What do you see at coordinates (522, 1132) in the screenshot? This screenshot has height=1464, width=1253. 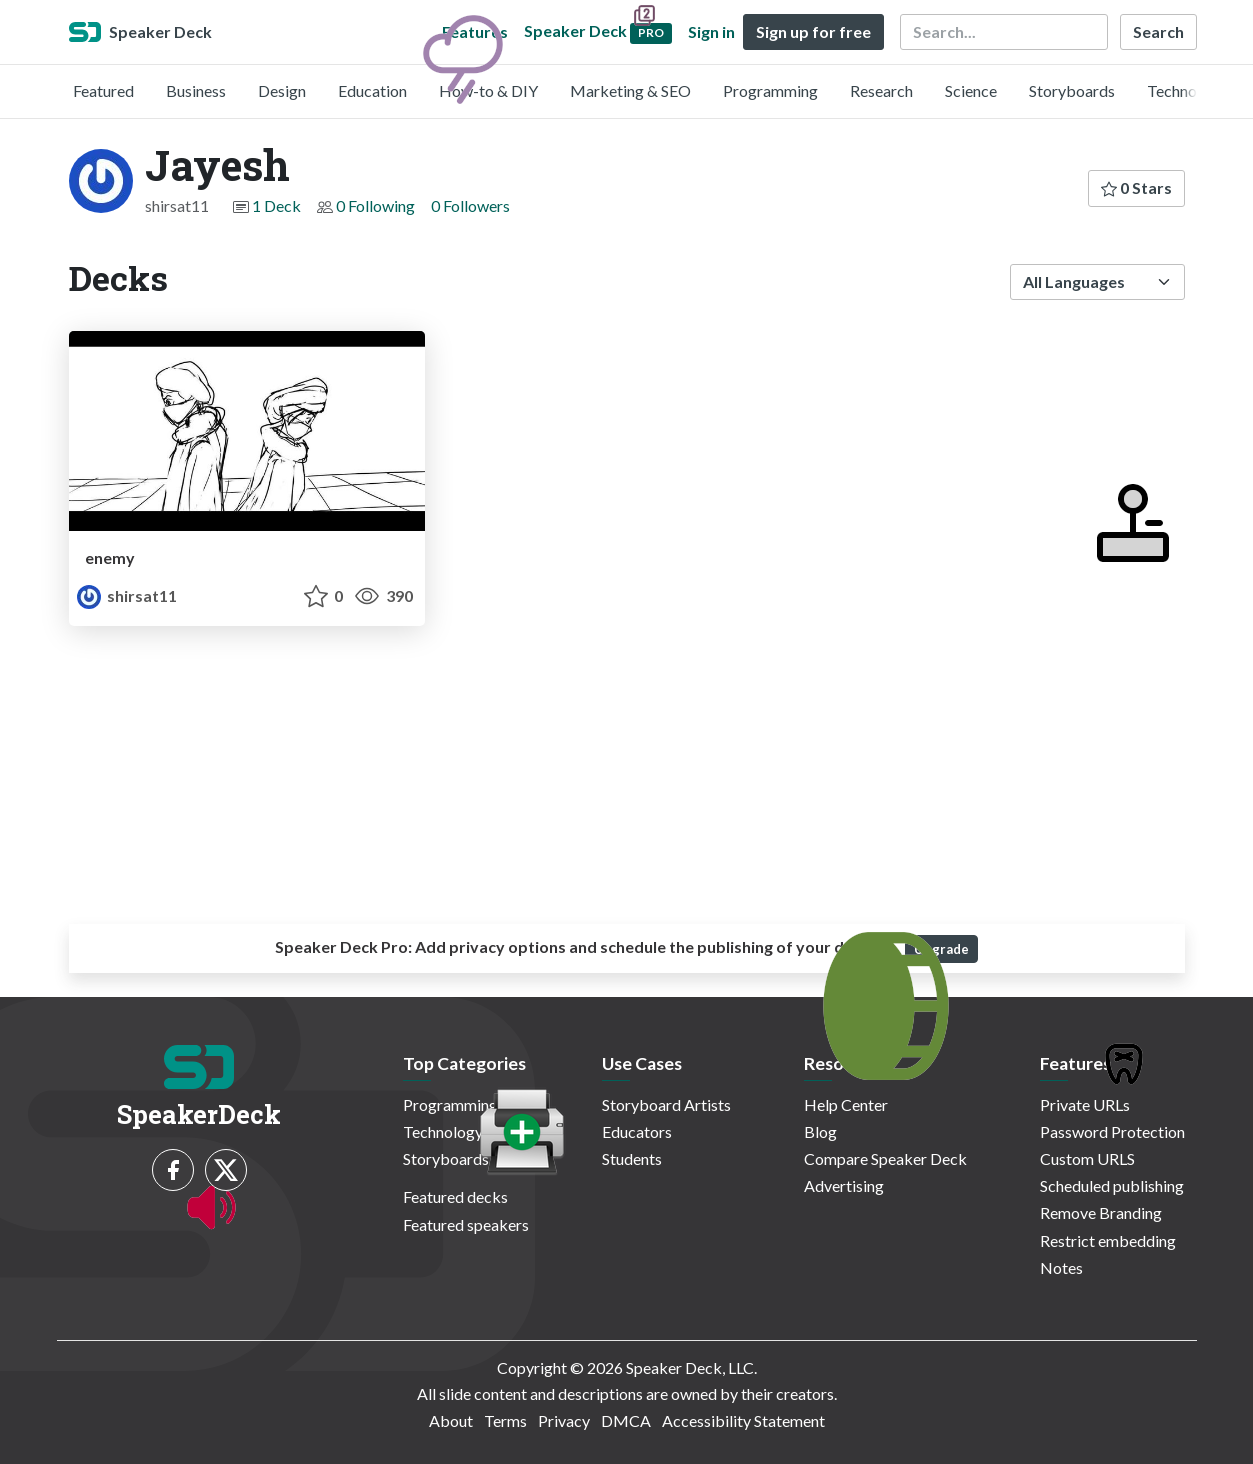 I see `add a new printer to your system` at bounding box center [522, 1132].